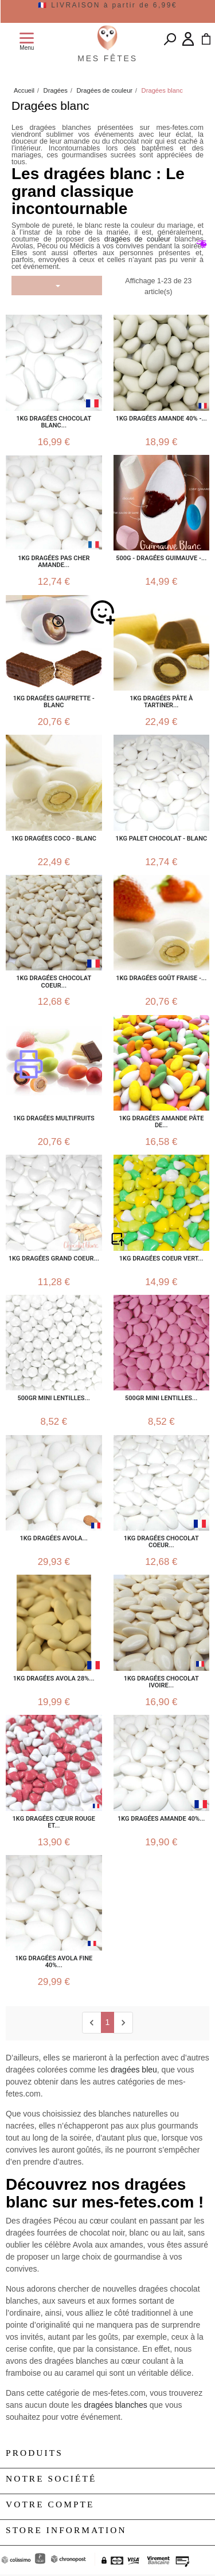 Image resolution: width=215 pixels, height=2576 pixels. I want to click on react with surprise to a message or post, so click(58, 621).